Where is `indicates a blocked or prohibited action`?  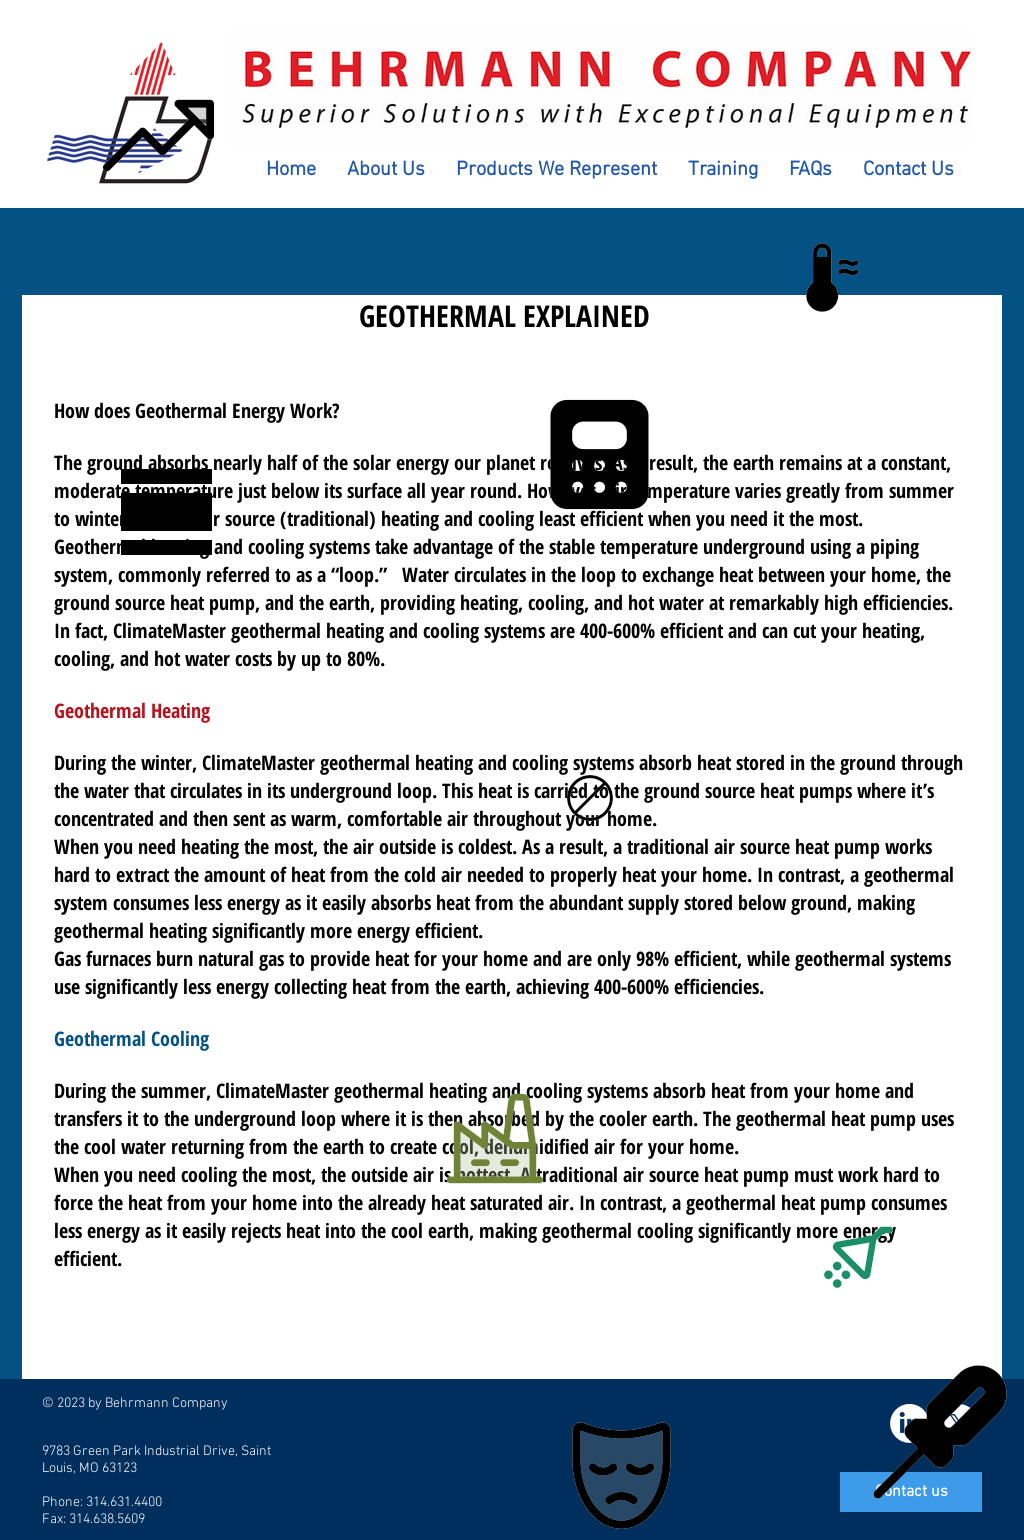
indicates a blocked or prohibited action is located at coordinates (590, 798).